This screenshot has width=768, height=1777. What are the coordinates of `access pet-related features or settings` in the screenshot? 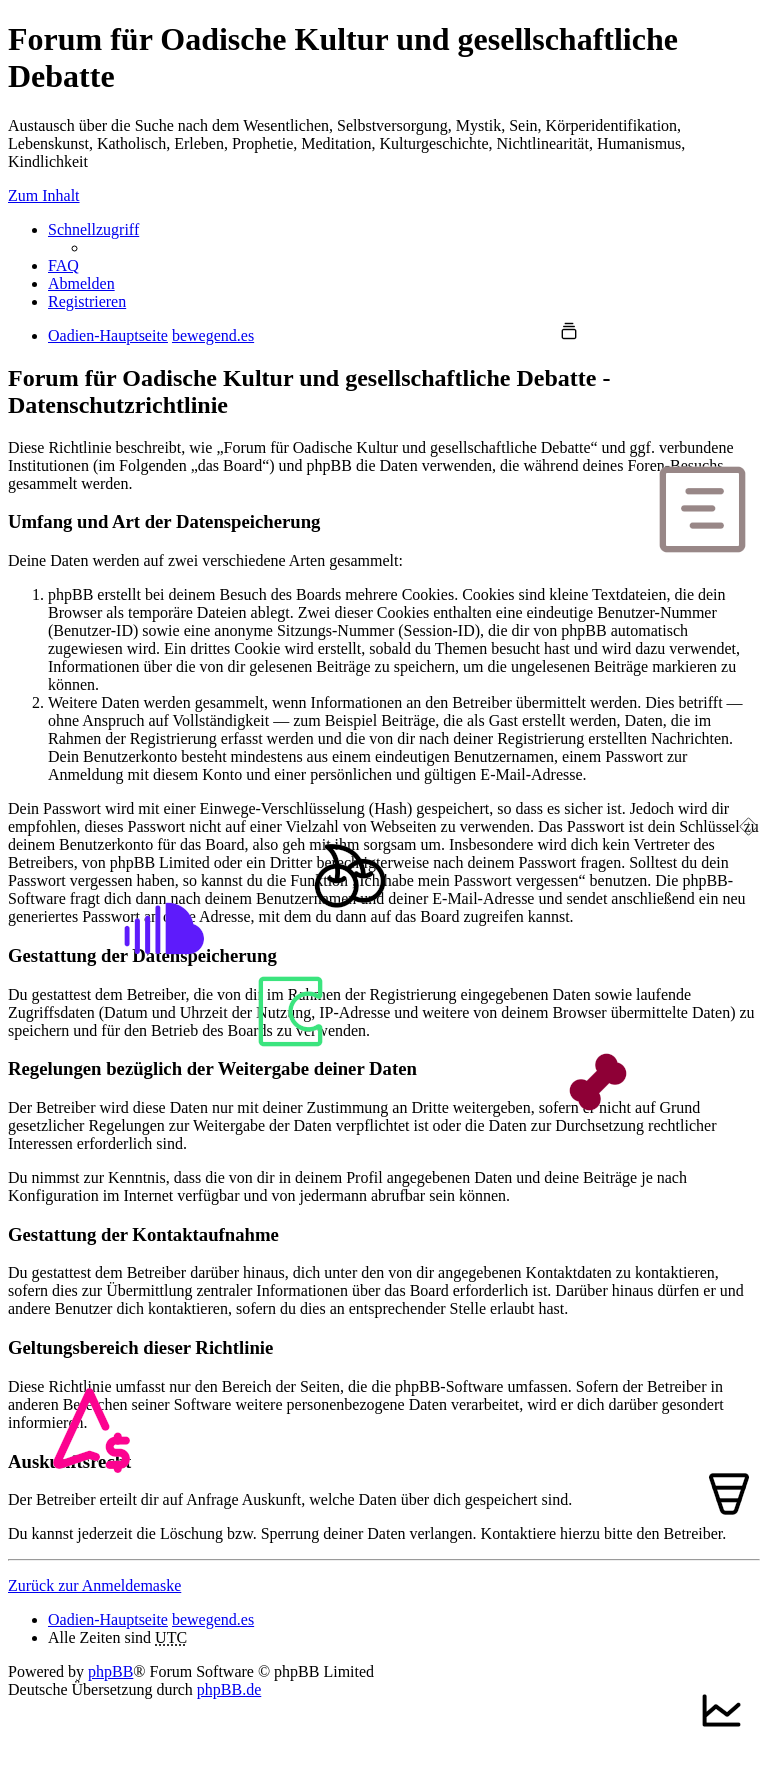 It's located at (598, 1082).